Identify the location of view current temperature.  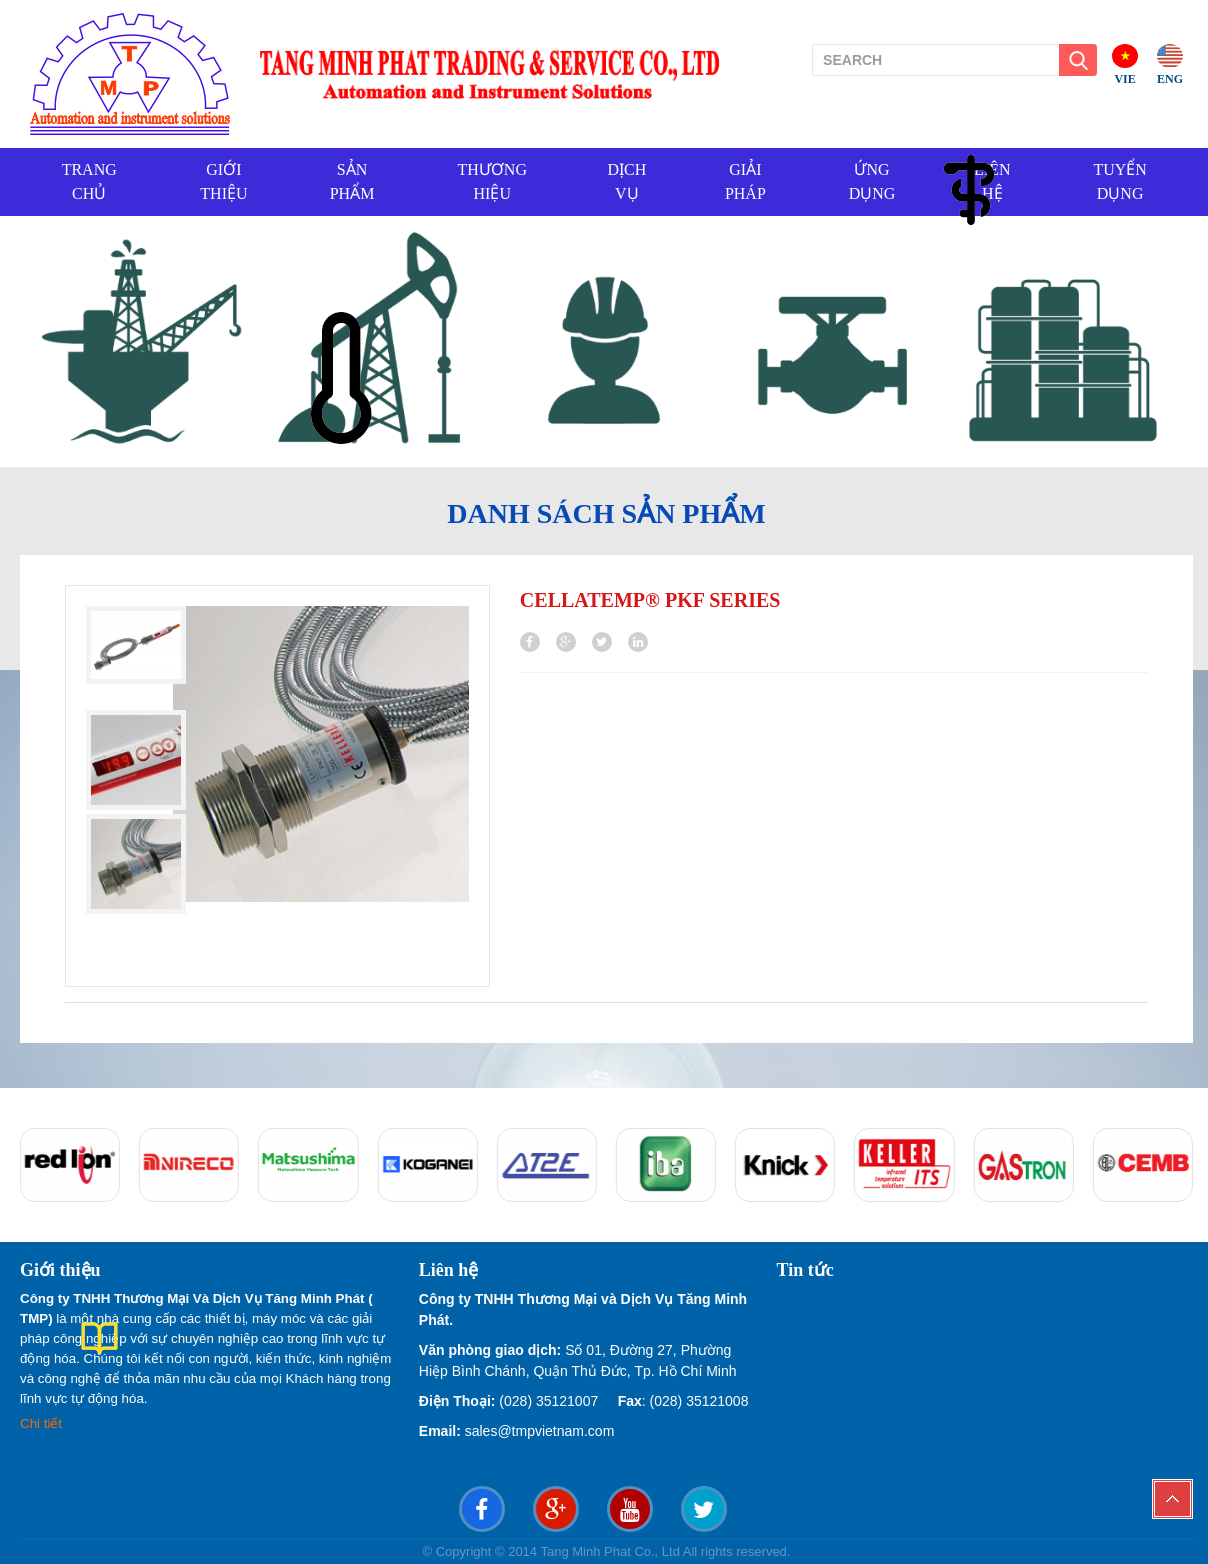
(344, 378).